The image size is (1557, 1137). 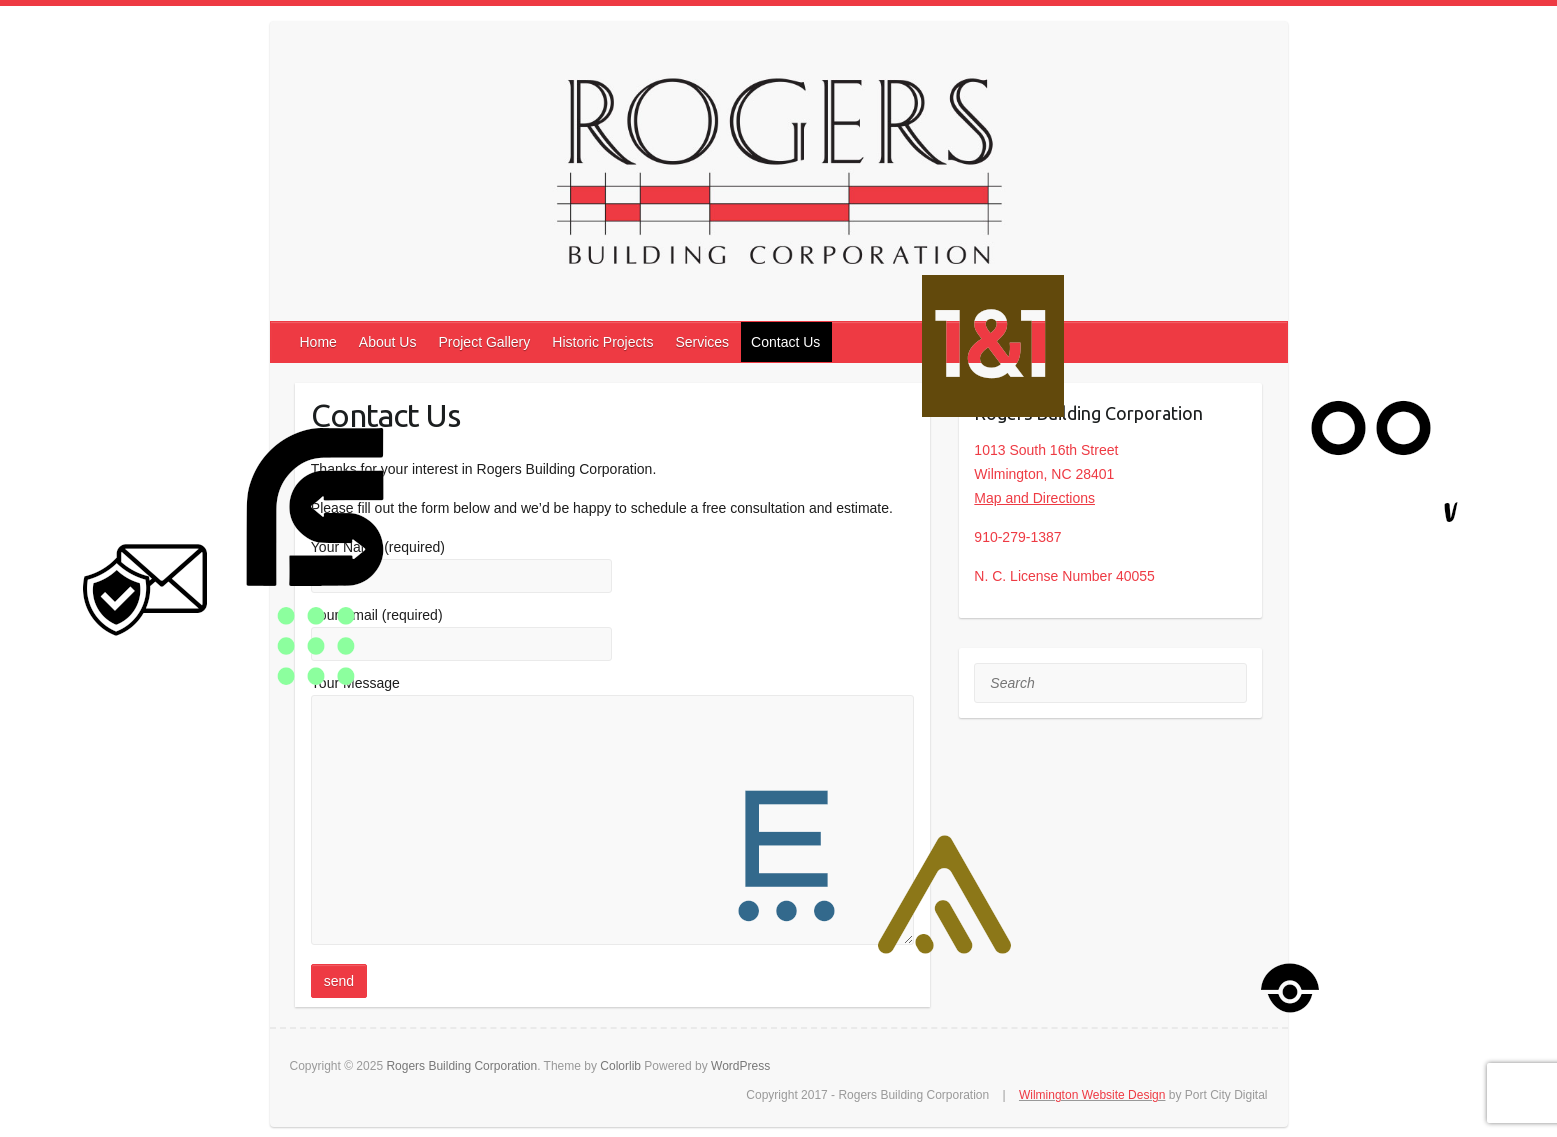 I want to click on ROS (Robot Operating System) branding or documentation, so click(x=316, y=646).